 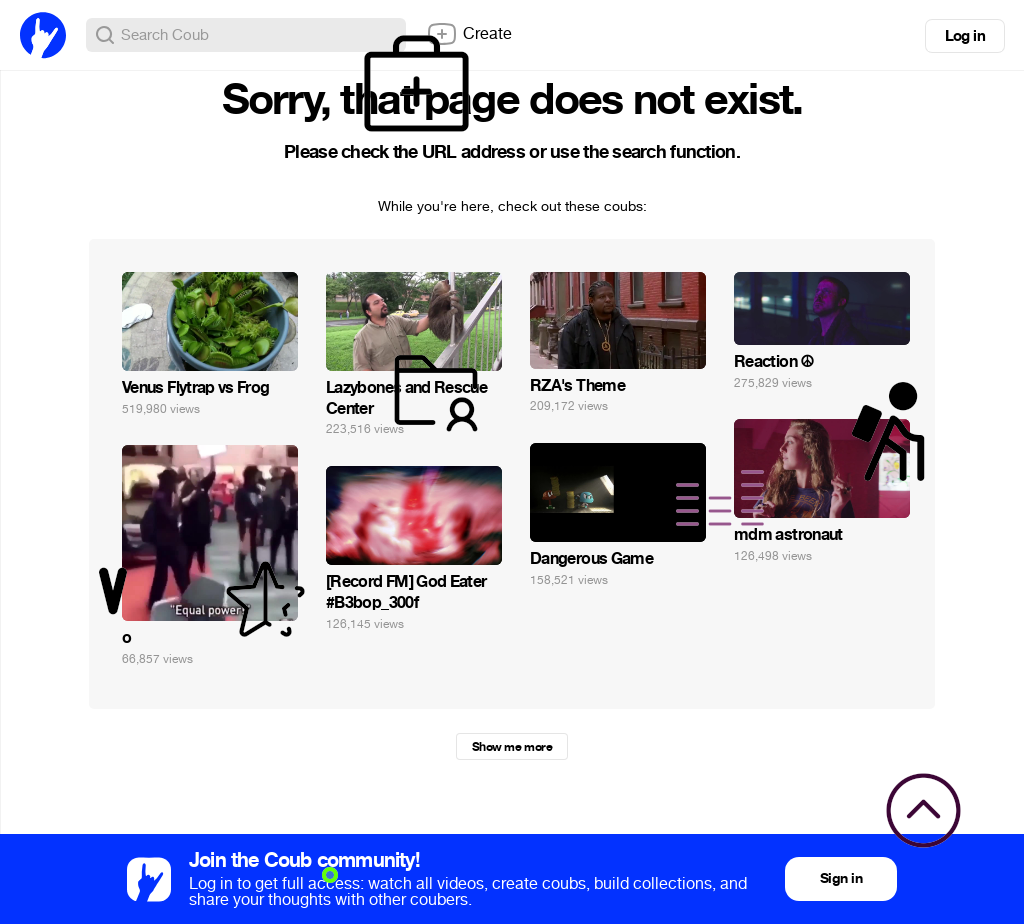 What do you see at coordinates (892, 431) in the screenshot?
I see `access hiking trails or outdoor activities` at bounding box center [892, 431].